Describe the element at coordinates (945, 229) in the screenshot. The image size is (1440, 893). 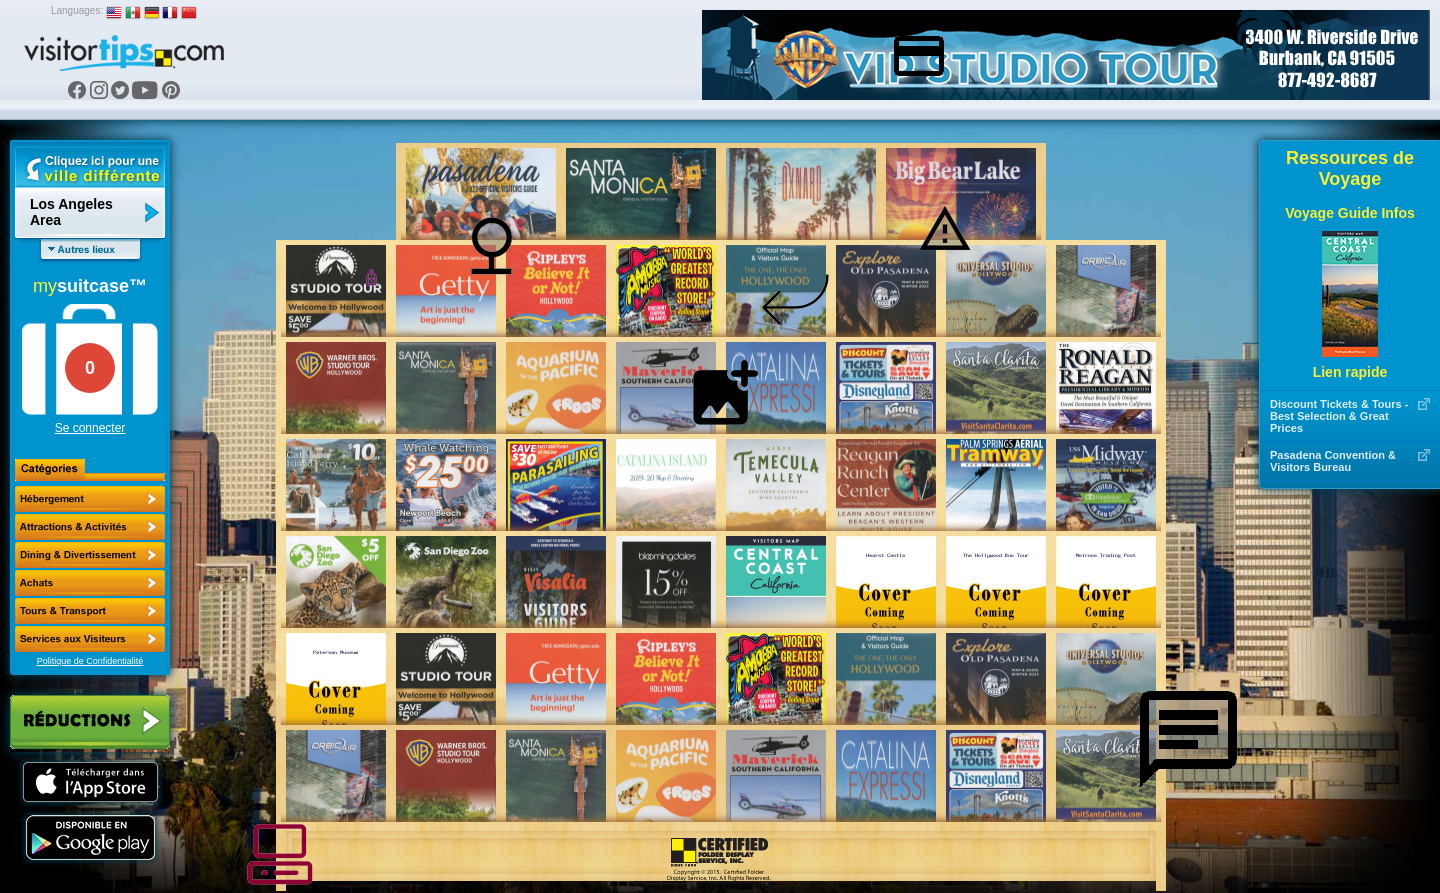
I see `indicates a warning or potential issue` at that location.